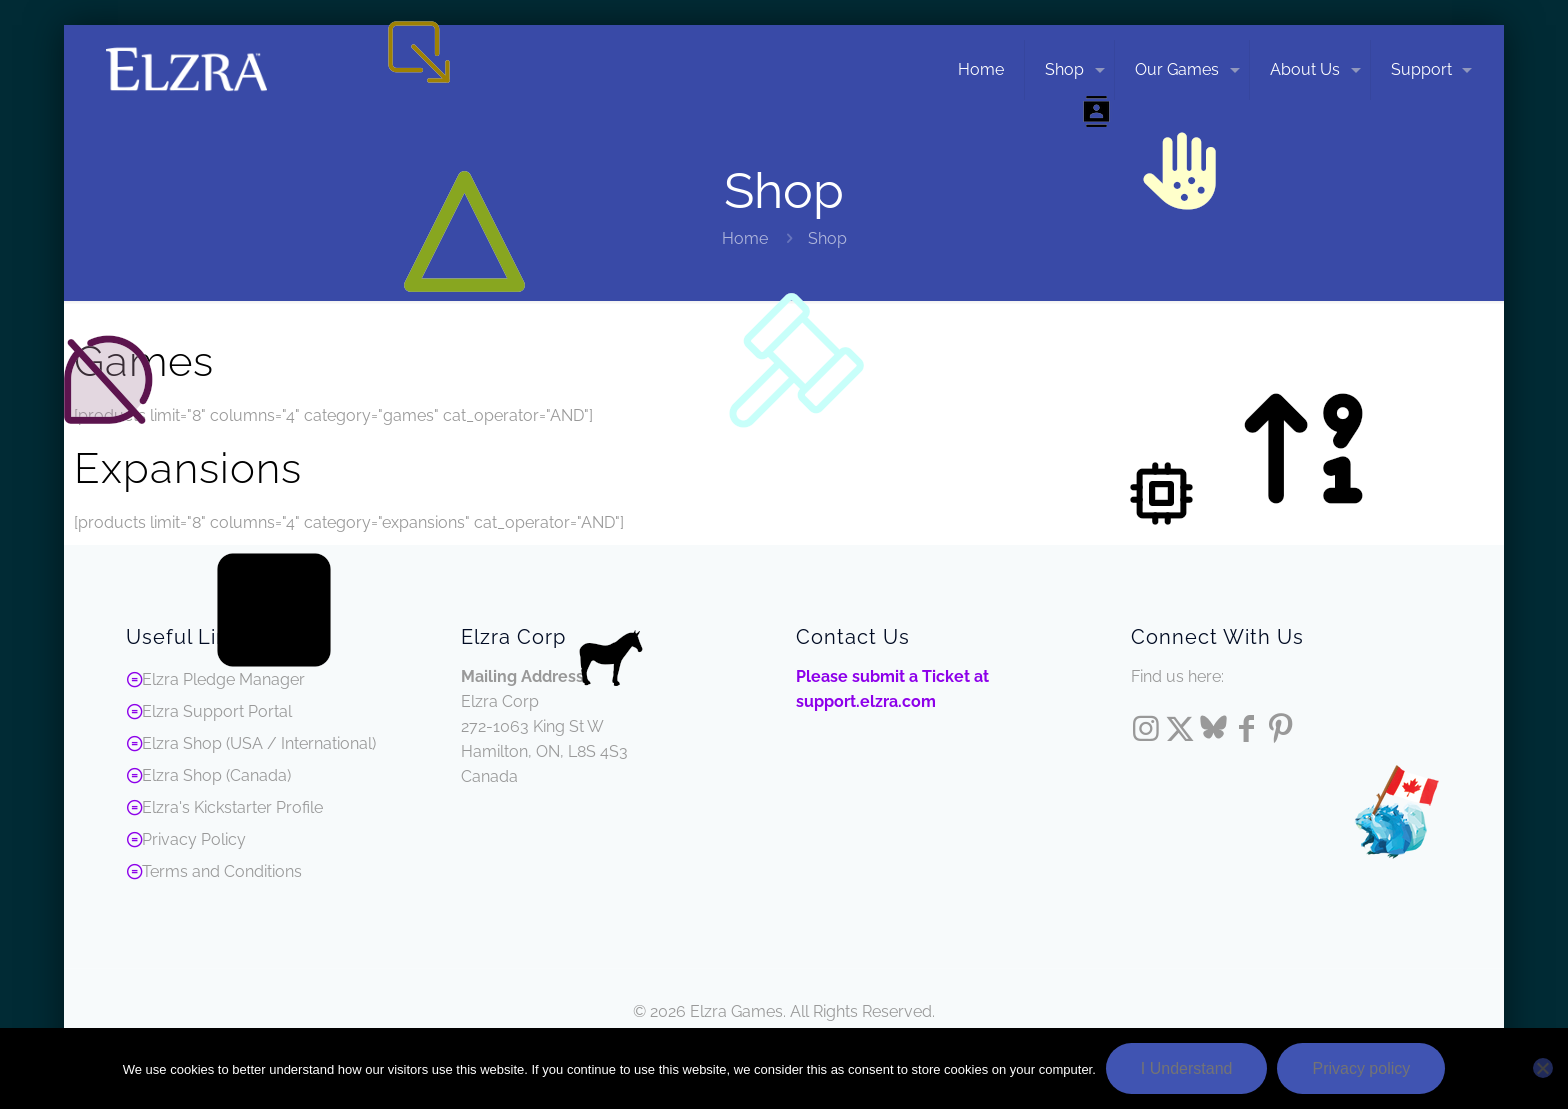 The image size is (1568, 1109). Describe the element at coordinates (1161, 493) in the screenshot. I see `view system processor information` at that location.